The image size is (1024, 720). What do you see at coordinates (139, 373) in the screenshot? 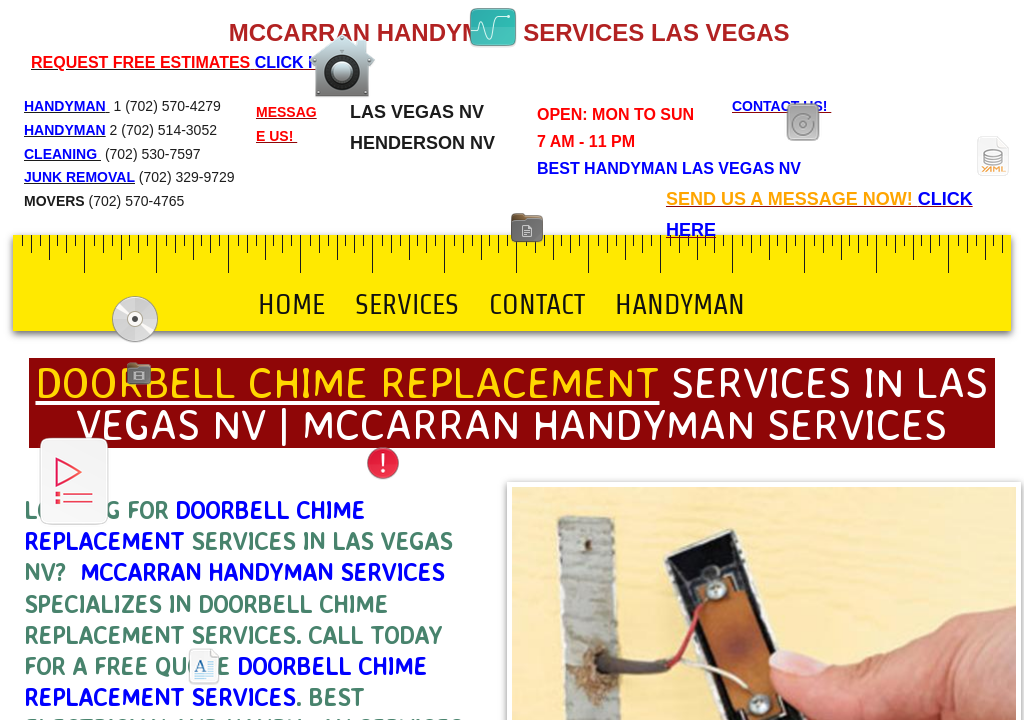
I see `open your videos folder` at bounding box center [139, 373].